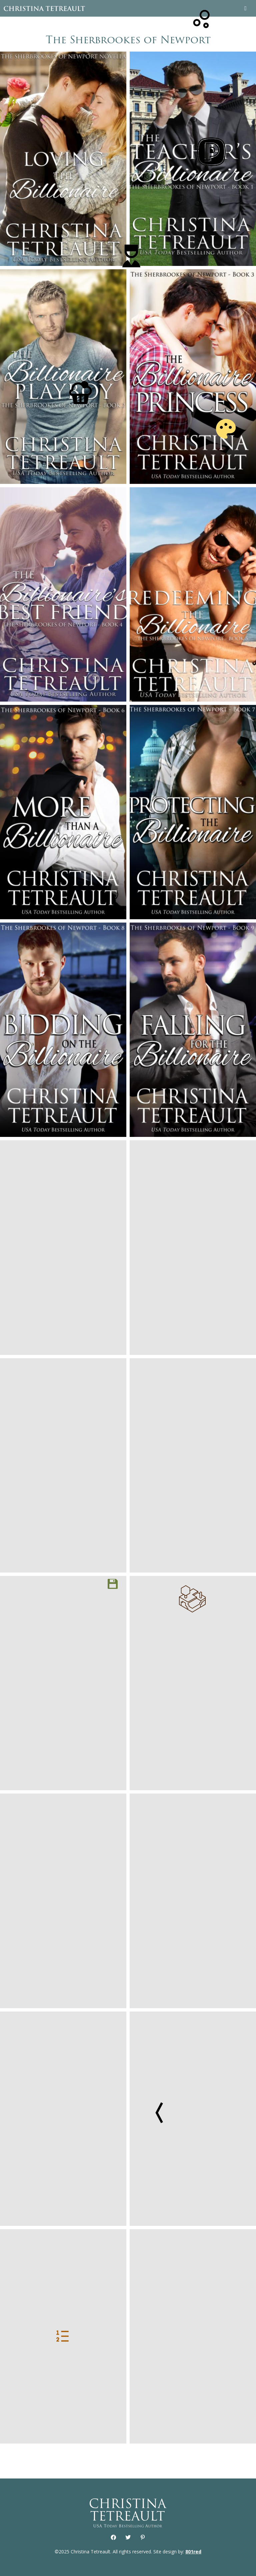  What do you see at coordinates (211, 152) in the screenshot?
I see `open peerlist profile or app` at bounding box center [211, 152].